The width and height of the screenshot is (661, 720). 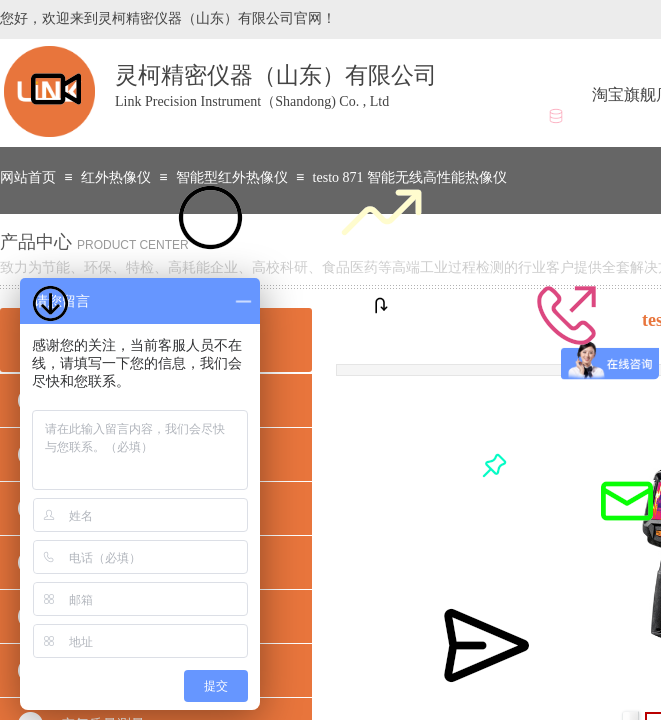 What do you see at coordinates (50, 303) in the screenshot?
I see `download a file or resource` at bounding box center [50, 303].